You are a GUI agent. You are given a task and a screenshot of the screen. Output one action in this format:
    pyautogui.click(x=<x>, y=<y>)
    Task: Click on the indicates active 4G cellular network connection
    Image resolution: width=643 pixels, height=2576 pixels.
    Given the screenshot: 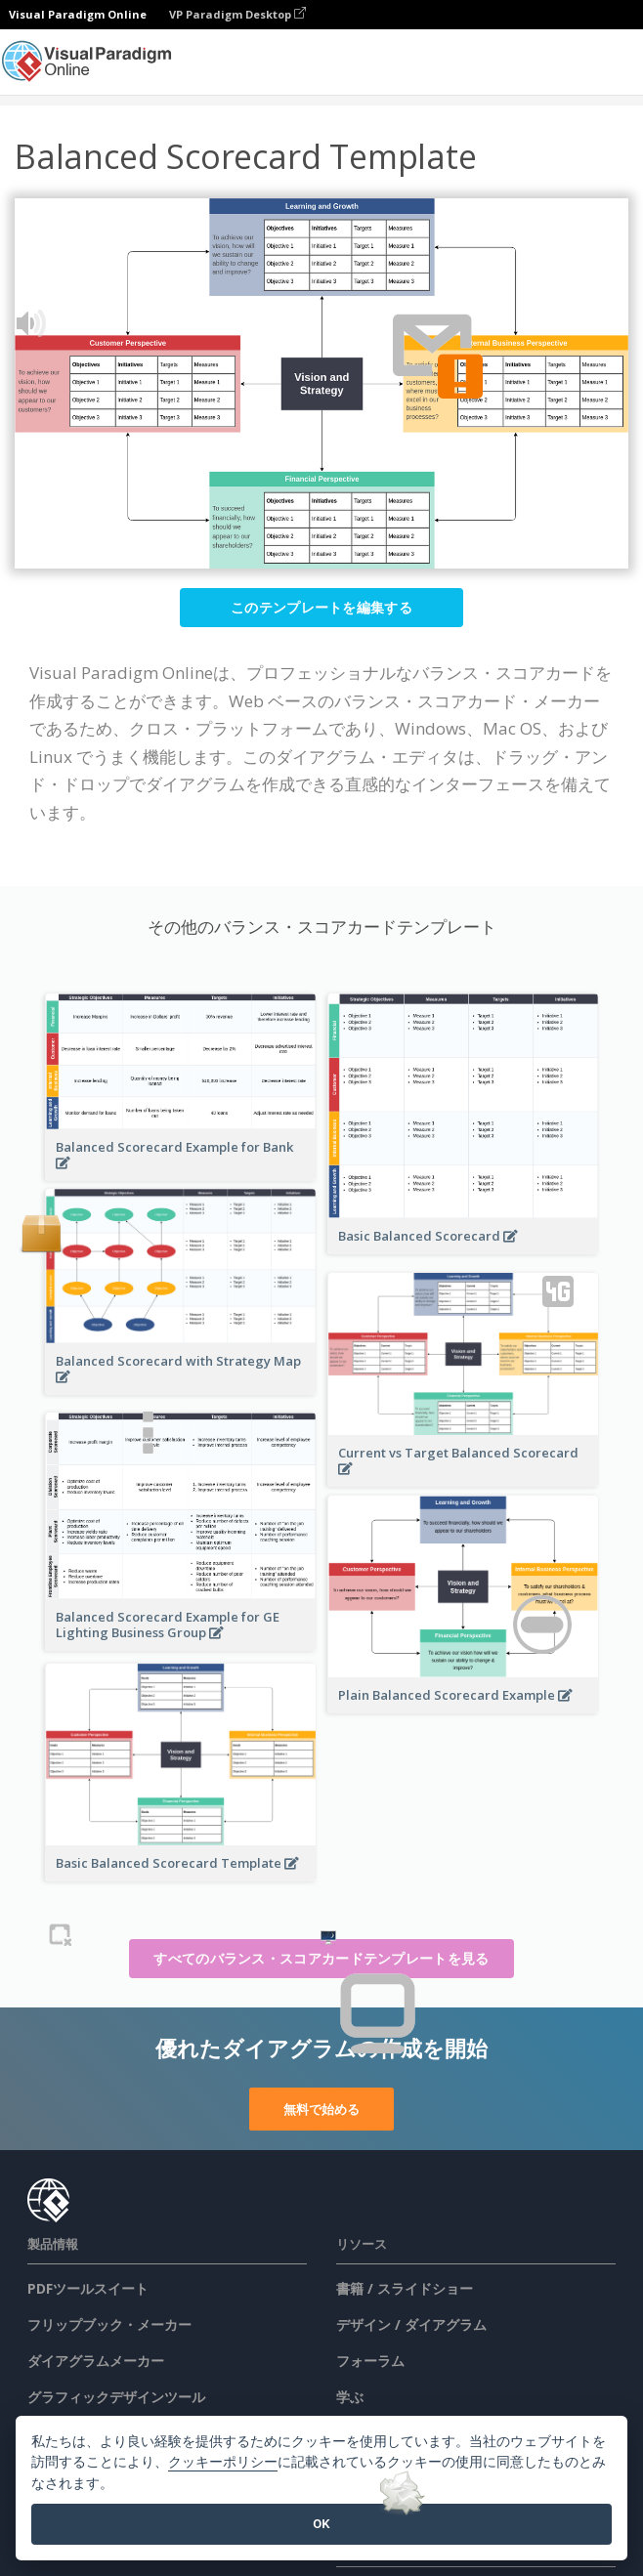 What is the action you would take?
    pyautogui.click(x=558, y=1291)
    